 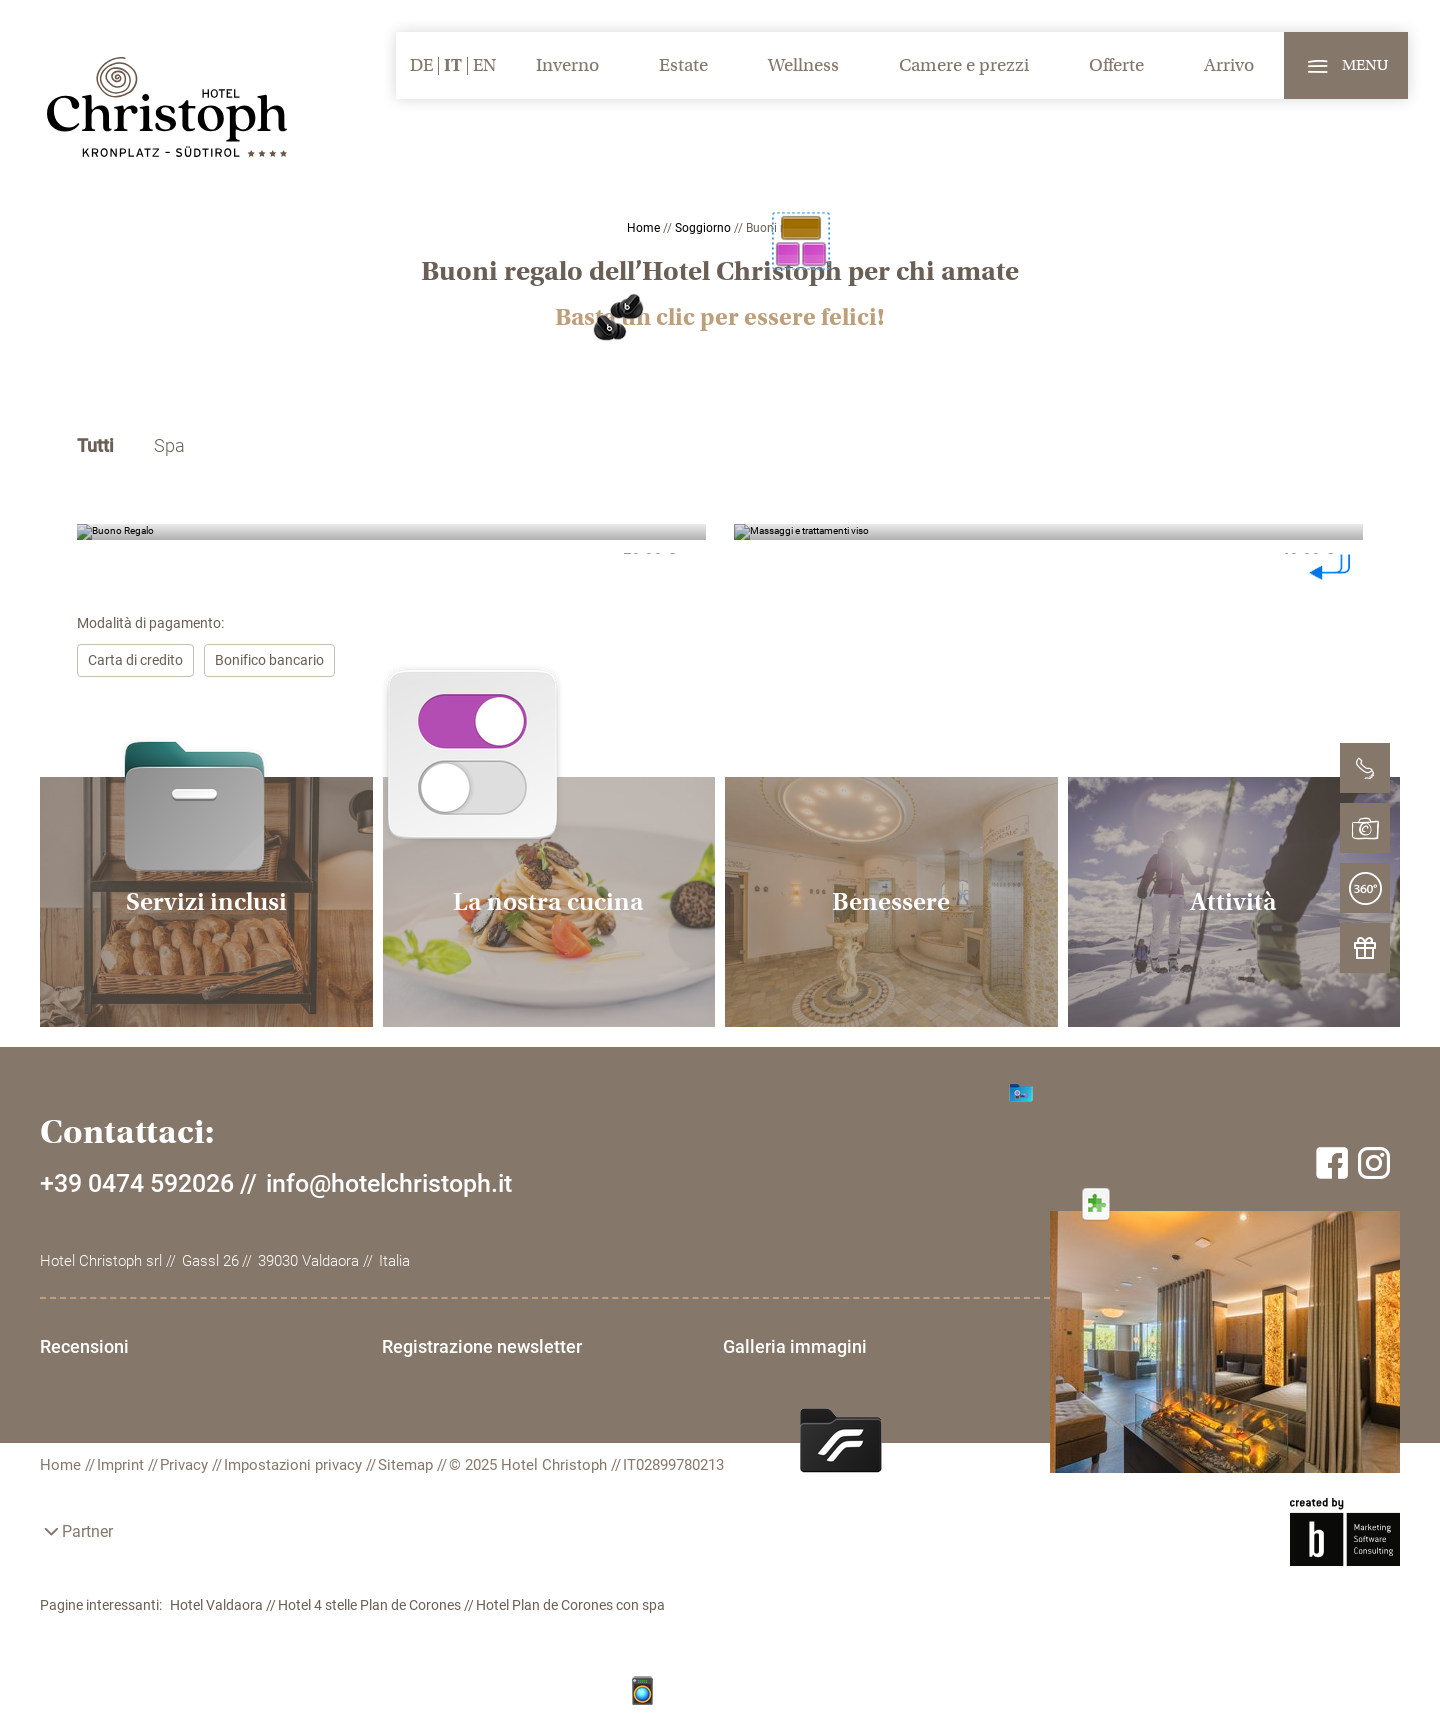 I want to click on an add-on or plugin file type, so click(x=1096, y=1204).